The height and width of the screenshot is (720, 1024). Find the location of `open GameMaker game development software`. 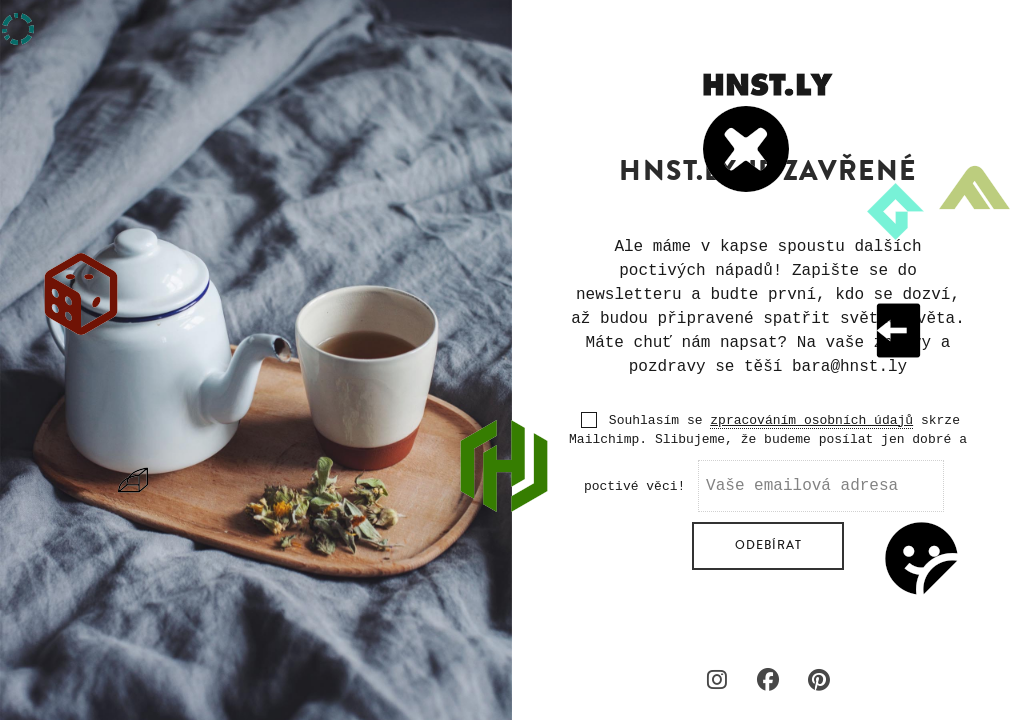

open GameMaker game development software is located at coordinates (895, 211).